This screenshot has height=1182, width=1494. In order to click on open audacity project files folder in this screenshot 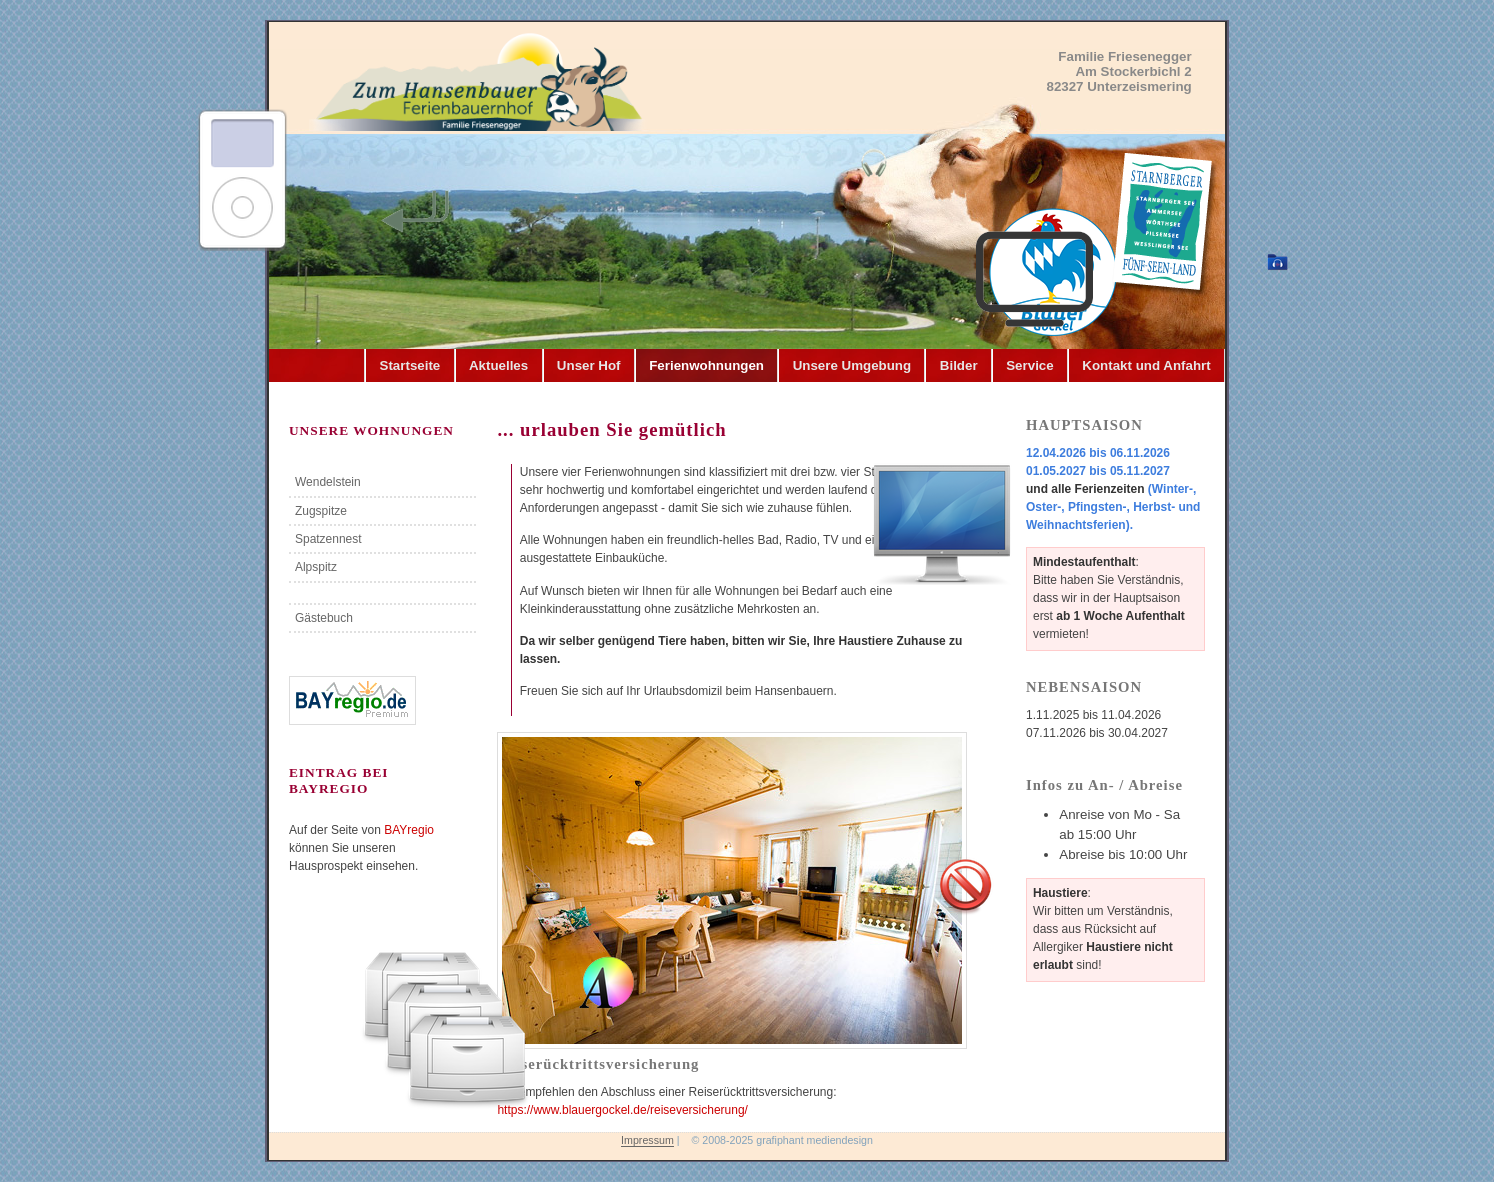, I will do `click(1277, 262)`.